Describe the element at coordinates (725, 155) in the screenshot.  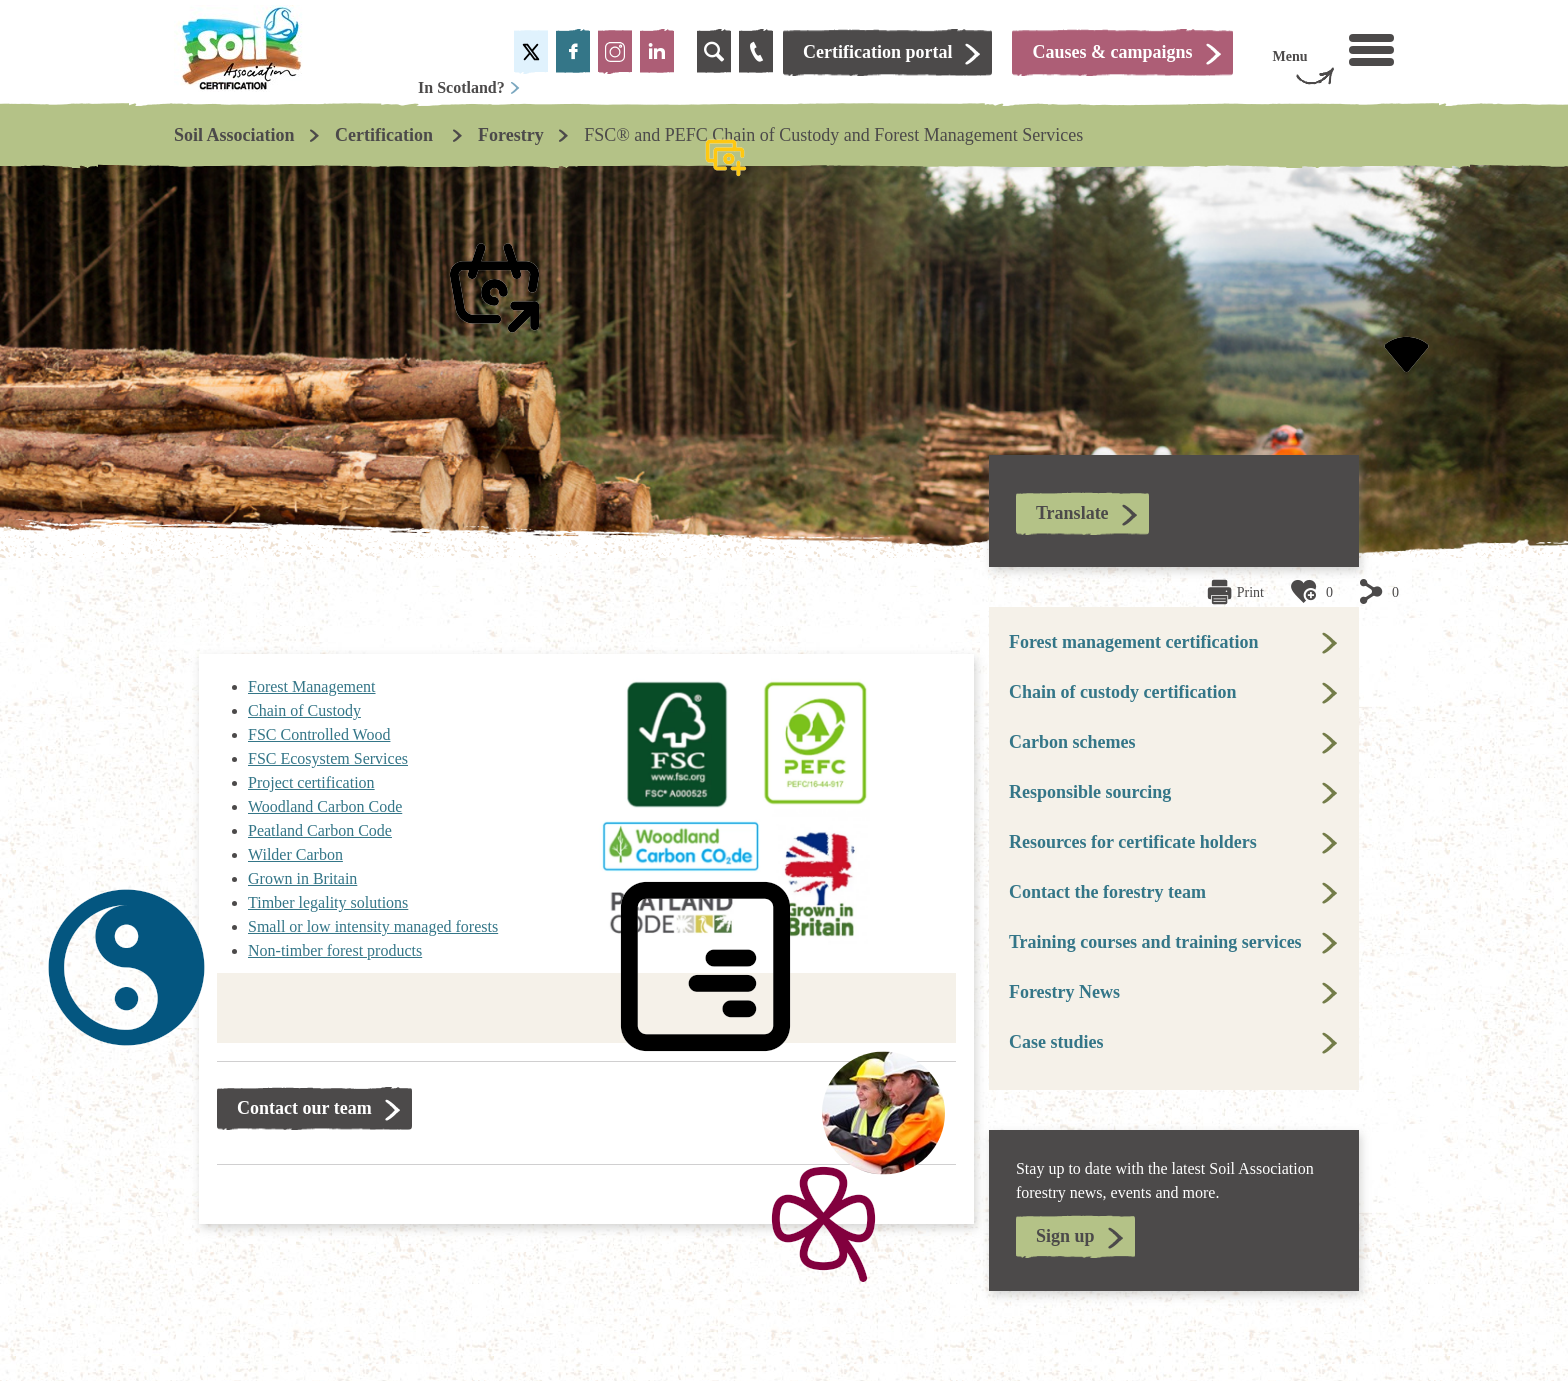
I see `add funds to your account` at that location.